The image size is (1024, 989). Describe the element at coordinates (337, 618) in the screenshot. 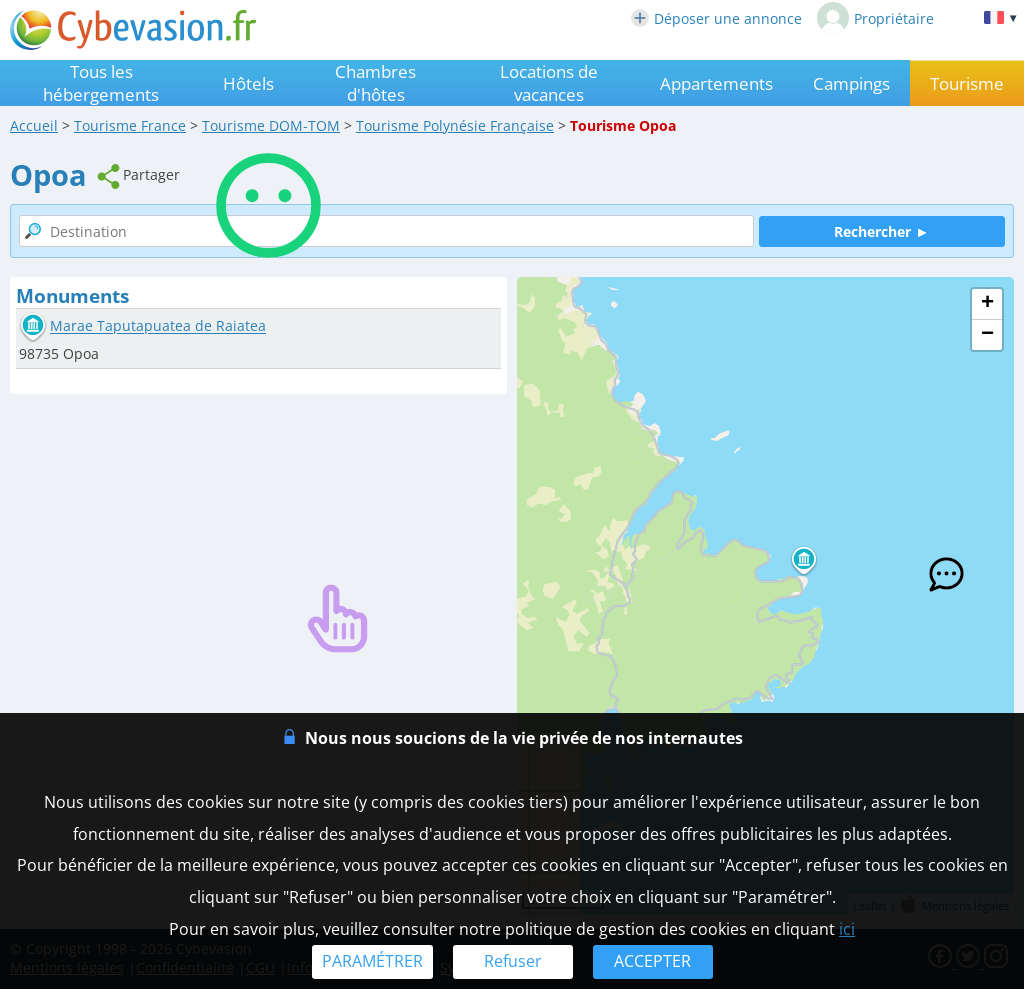

I see `tap or click to select` at that location.